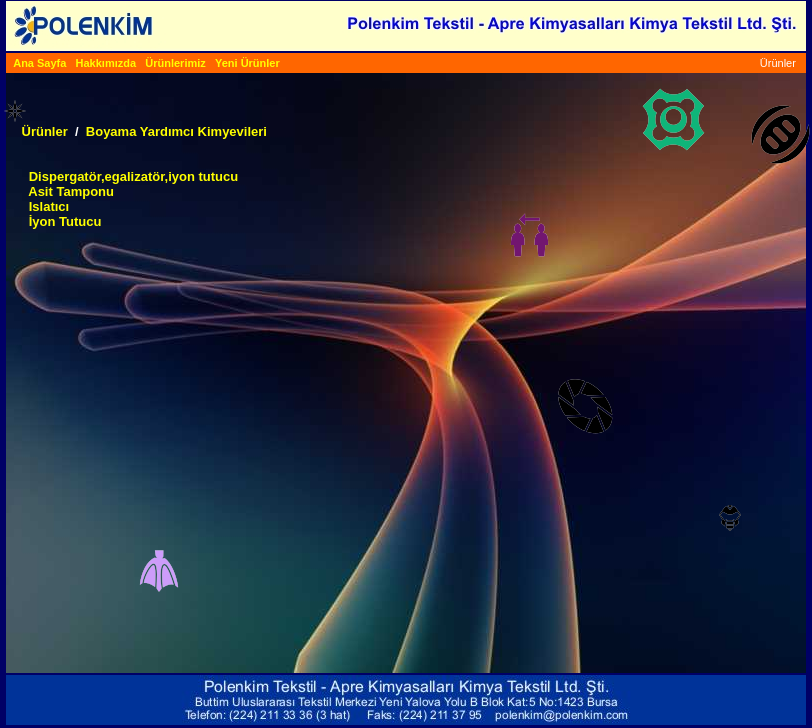 The image size is (812, 728). Describe the element at coordinates (730, 518) in the screenshot. I see `access robot or mech customization options` at that location.